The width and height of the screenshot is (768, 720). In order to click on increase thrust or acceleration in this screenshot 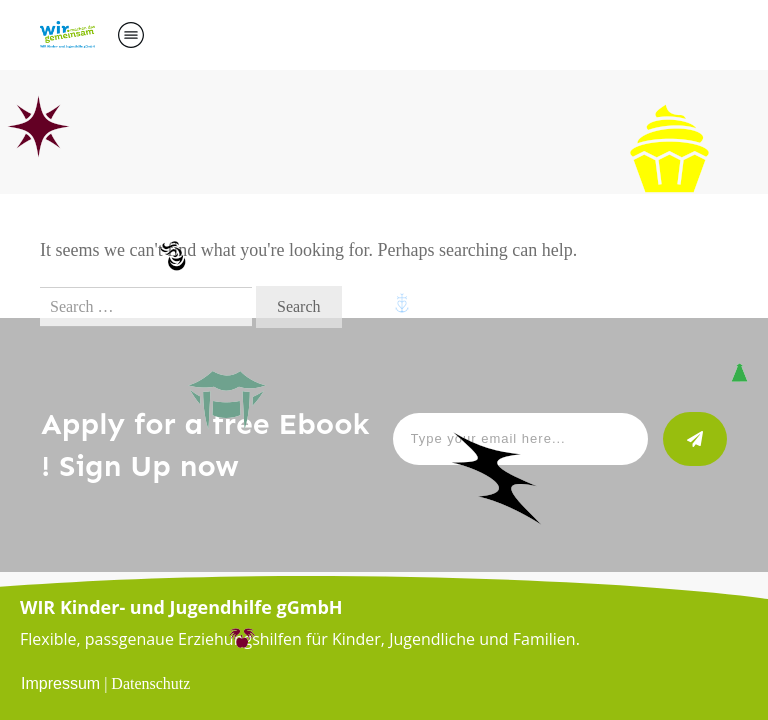, I will do `click(739, 372)`.